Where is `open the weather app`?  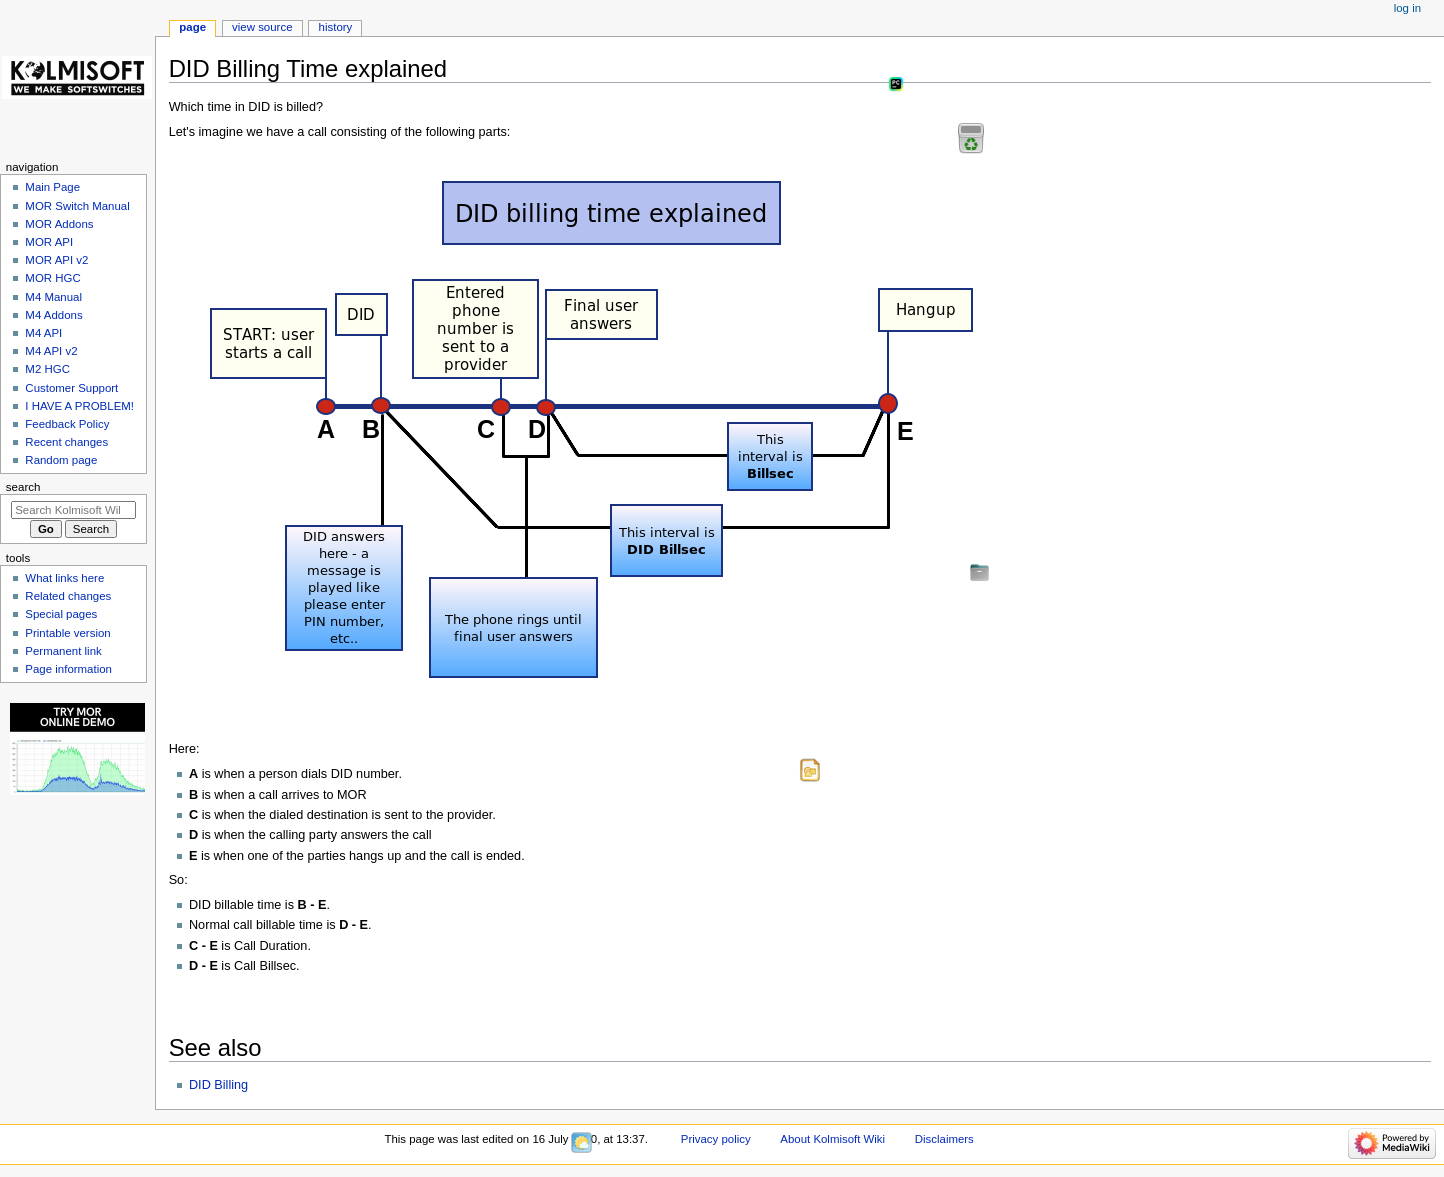 open the weather app is located at coordinates (581, 1142).